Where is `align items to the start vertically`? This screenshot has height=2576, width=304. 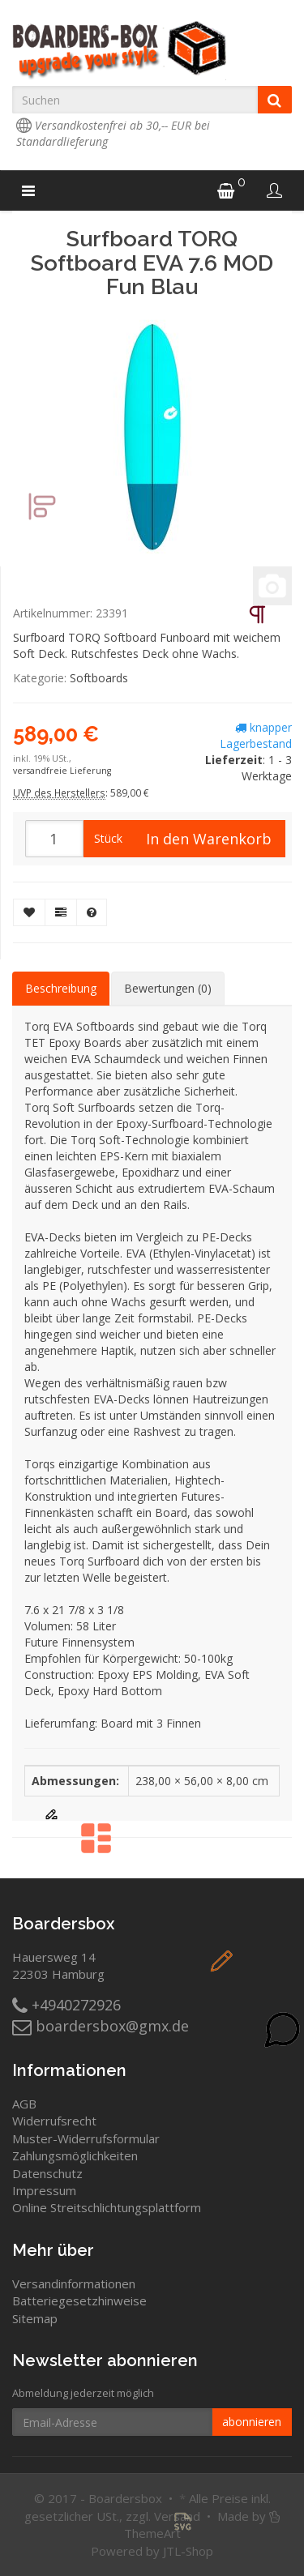
align items to the start vertically is located at coordinates (42, 506).